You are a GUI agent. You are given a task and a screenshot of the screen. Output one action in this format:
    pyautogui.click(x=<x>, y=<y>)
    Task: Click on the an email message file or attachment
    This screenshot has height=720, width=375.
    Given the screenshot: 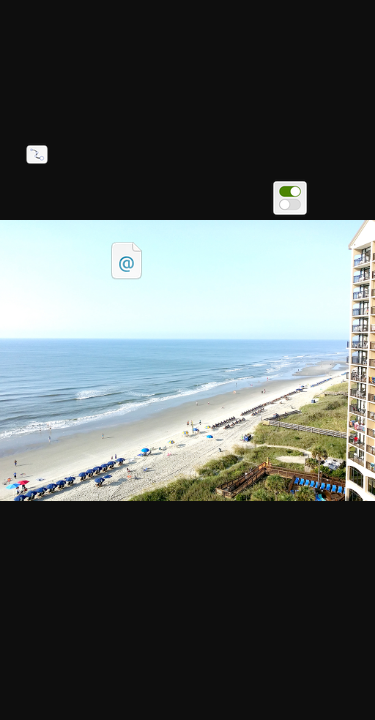 What is the action you would take?
    pyautogui.click(x=126, y=260)
    